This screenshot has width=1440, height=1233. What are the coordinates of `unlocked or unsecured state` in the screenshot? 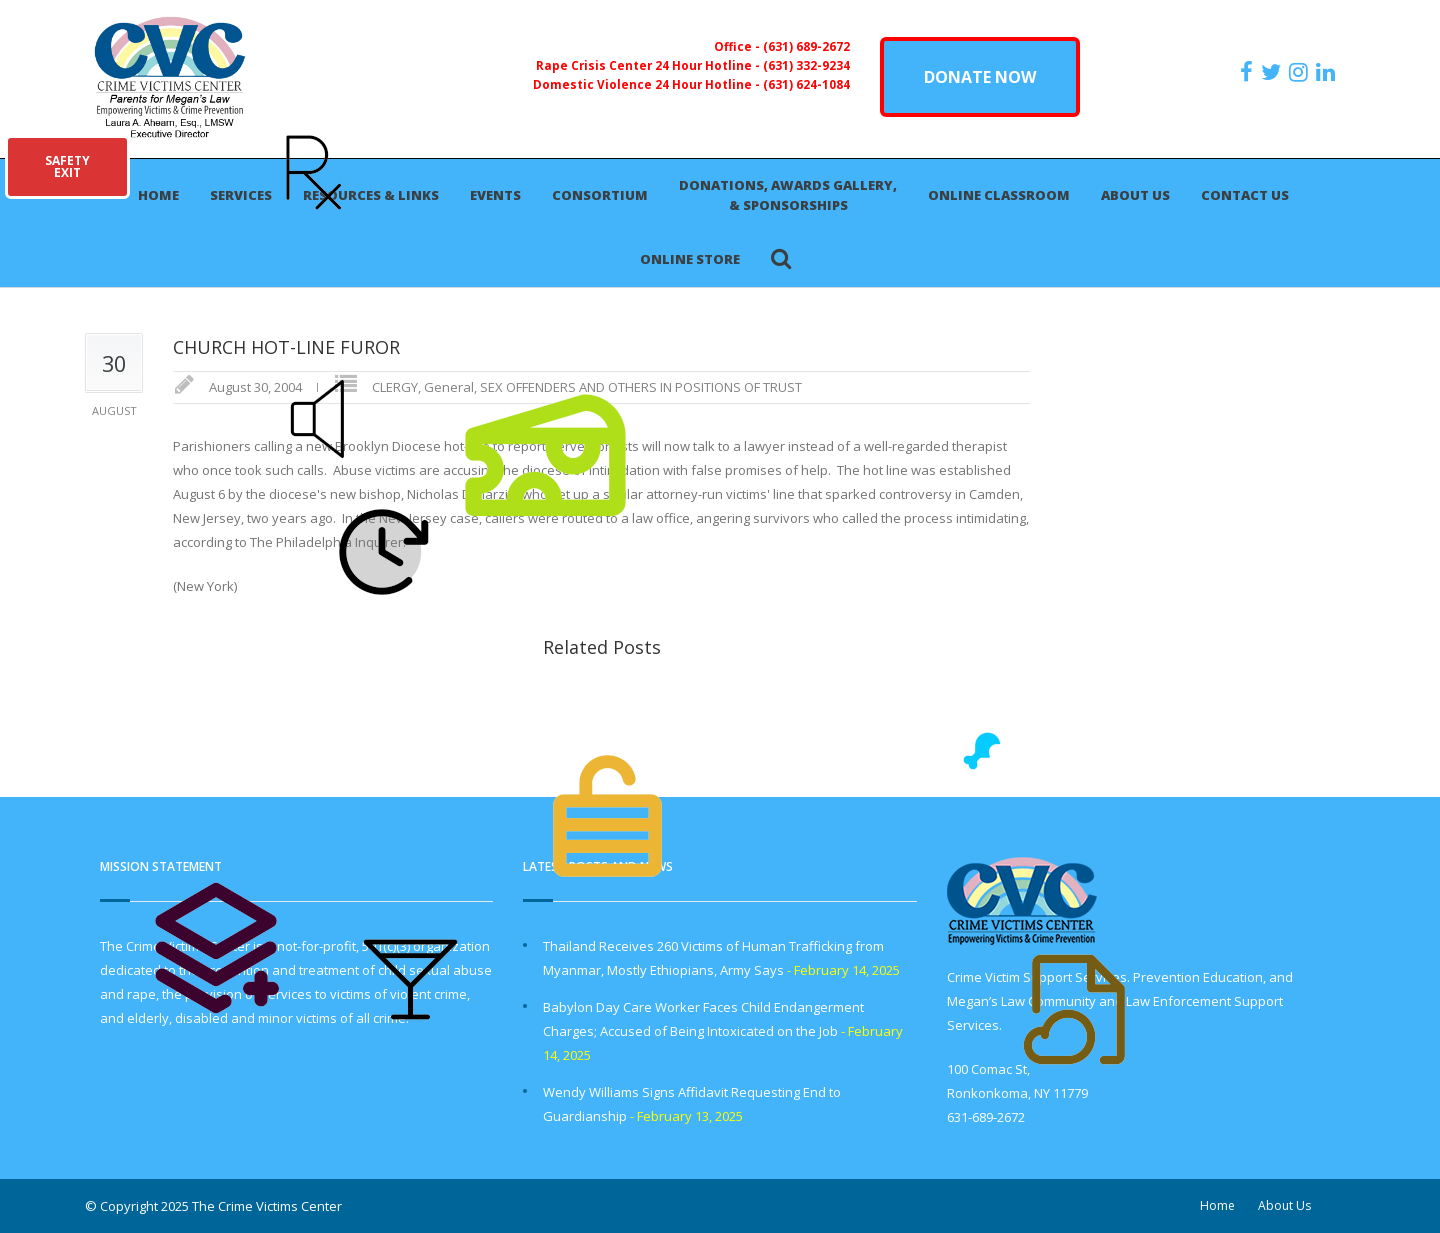 It's located at (607, 822).